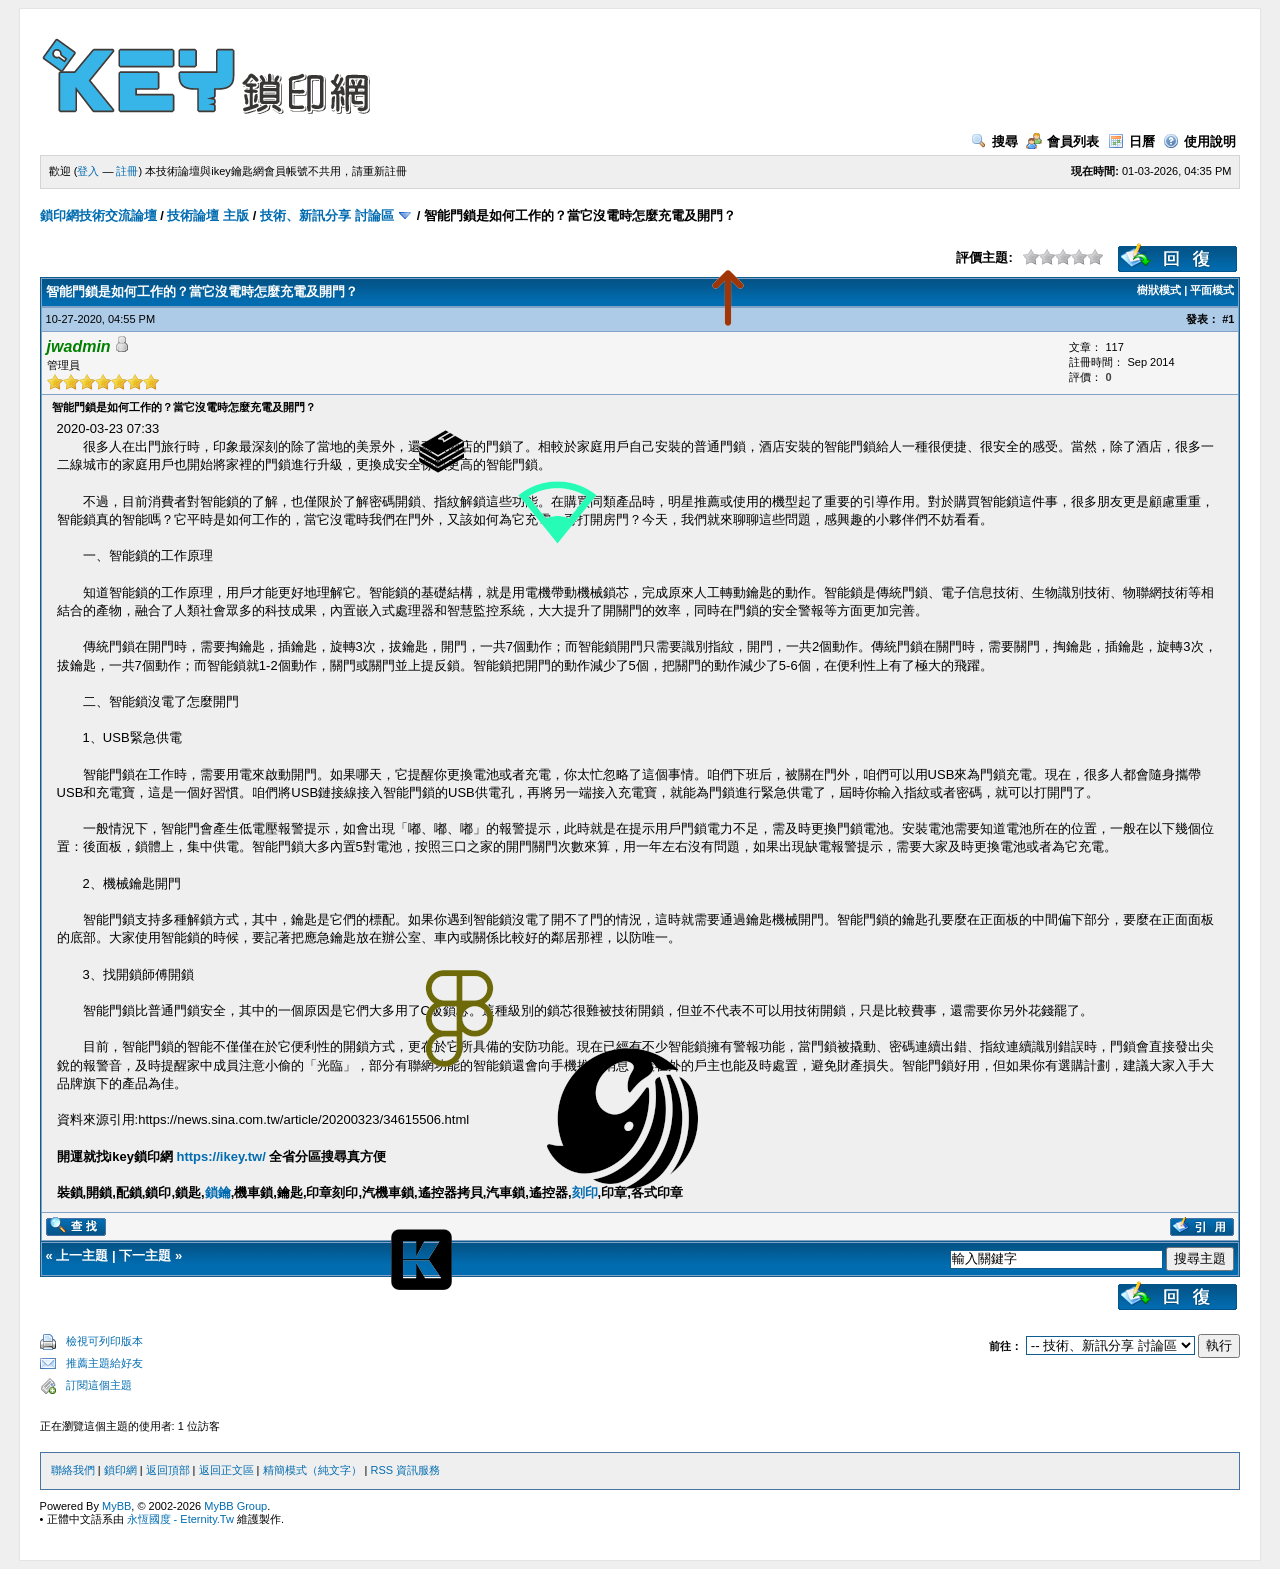 This screenshot has width=1280, height=1569. I want to click on korvue brand logo, so click(421, 1259).